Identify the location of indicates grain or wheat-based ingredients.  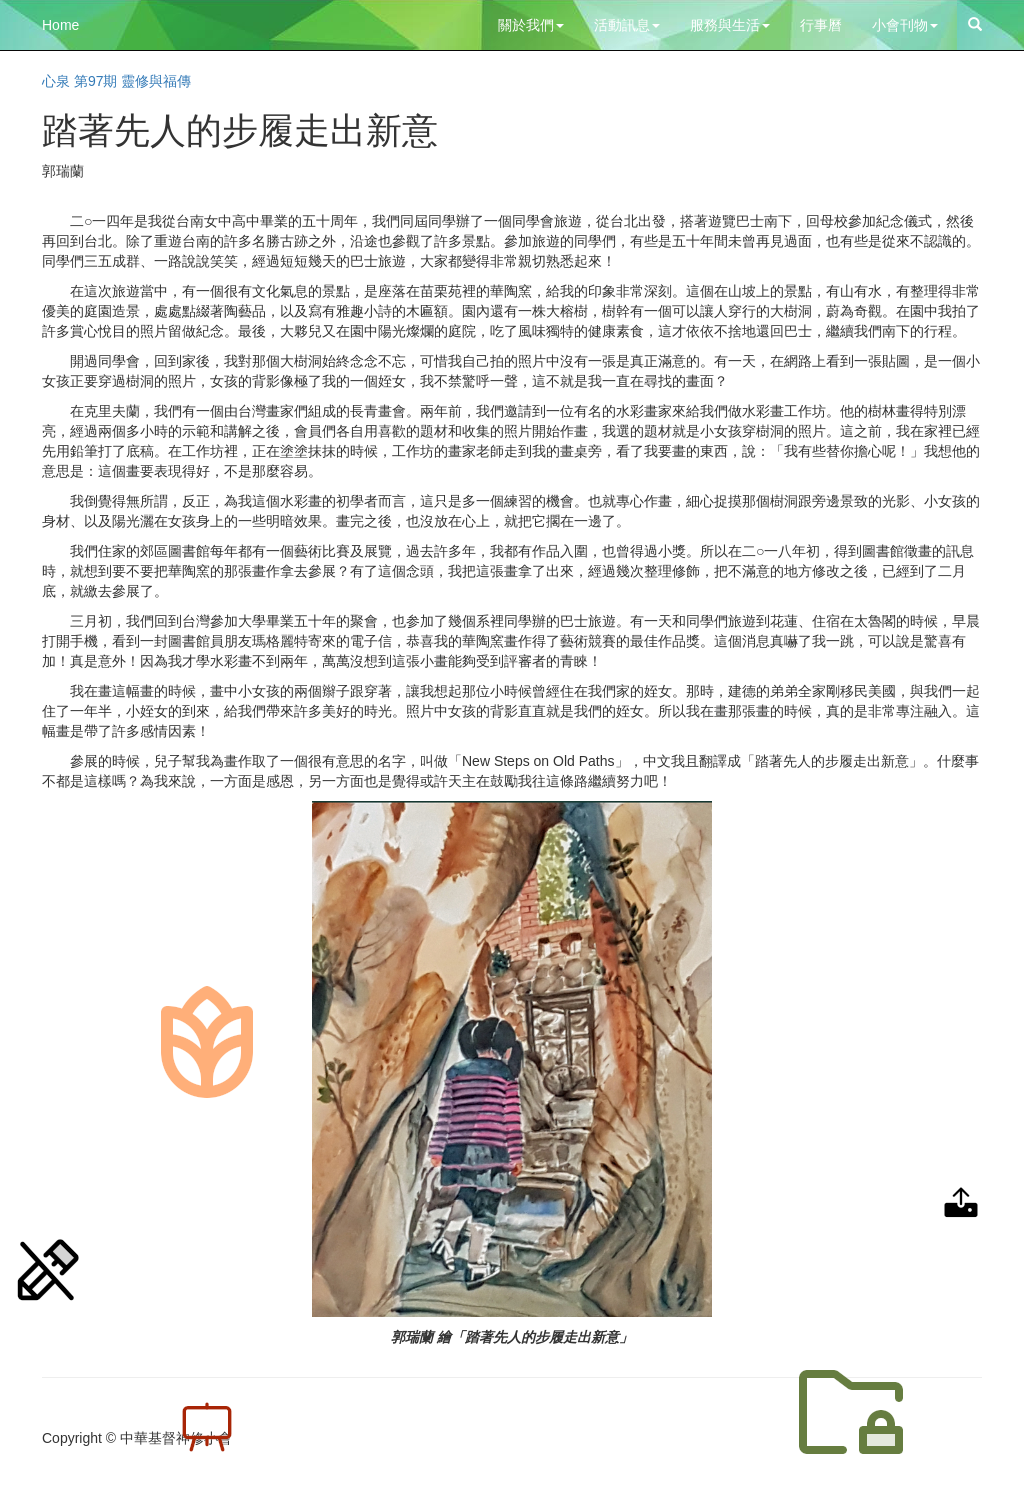
(207, 1044).